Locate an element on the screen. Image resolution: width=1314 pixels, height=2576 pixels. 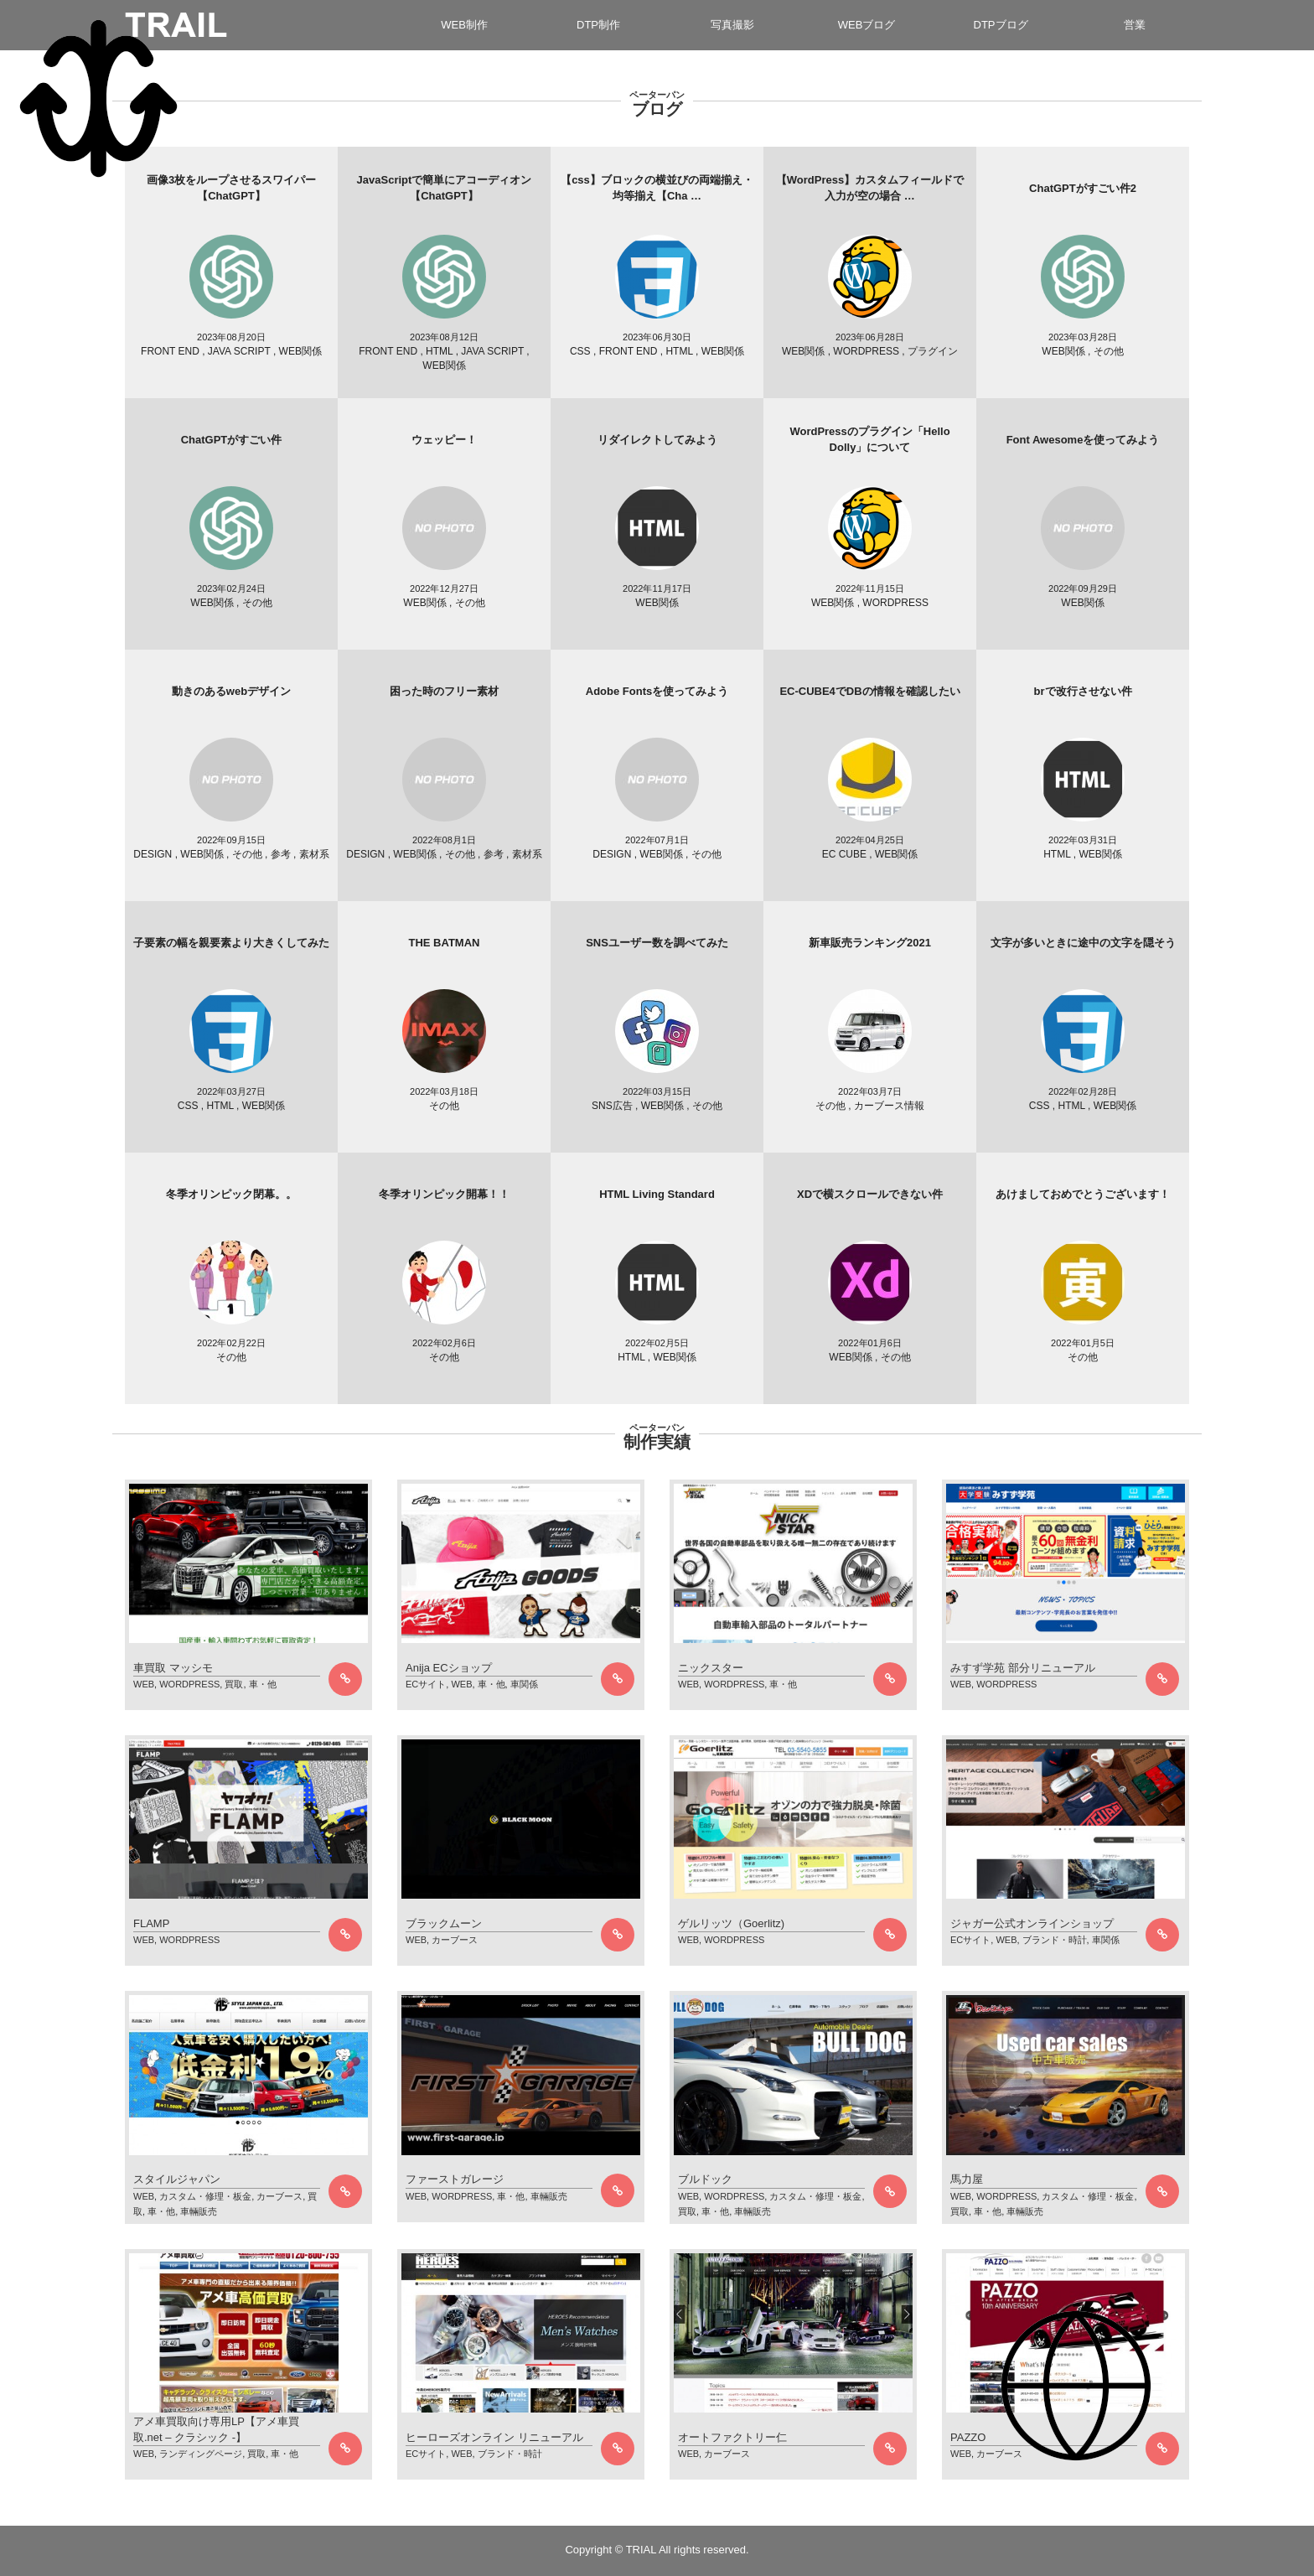
toggle magnetic snap or alignment is located at coordinates (98, 98).